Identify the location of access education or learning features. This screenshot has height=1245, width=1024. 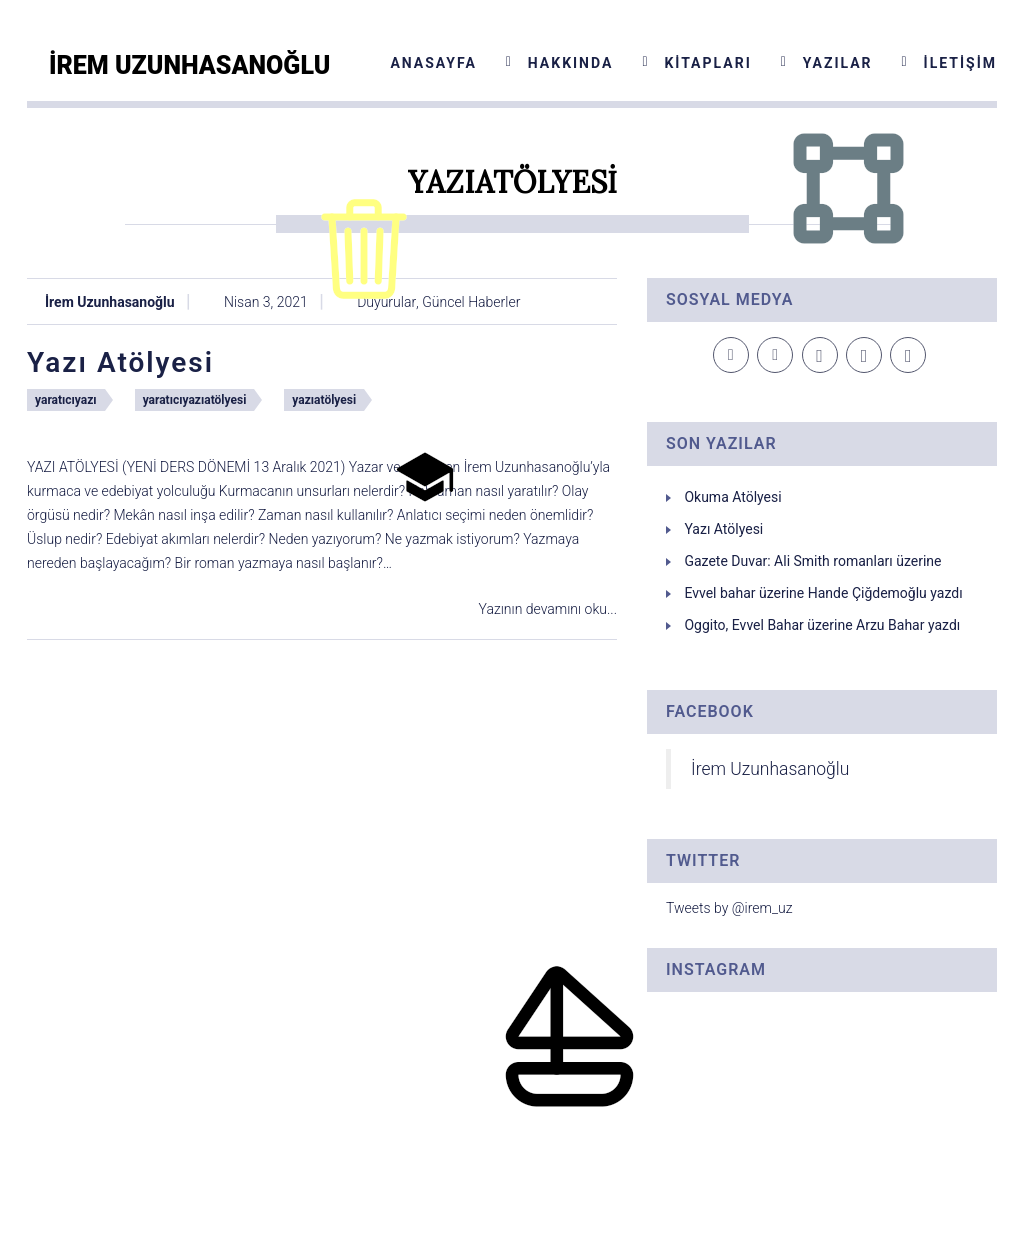
(425, 477).